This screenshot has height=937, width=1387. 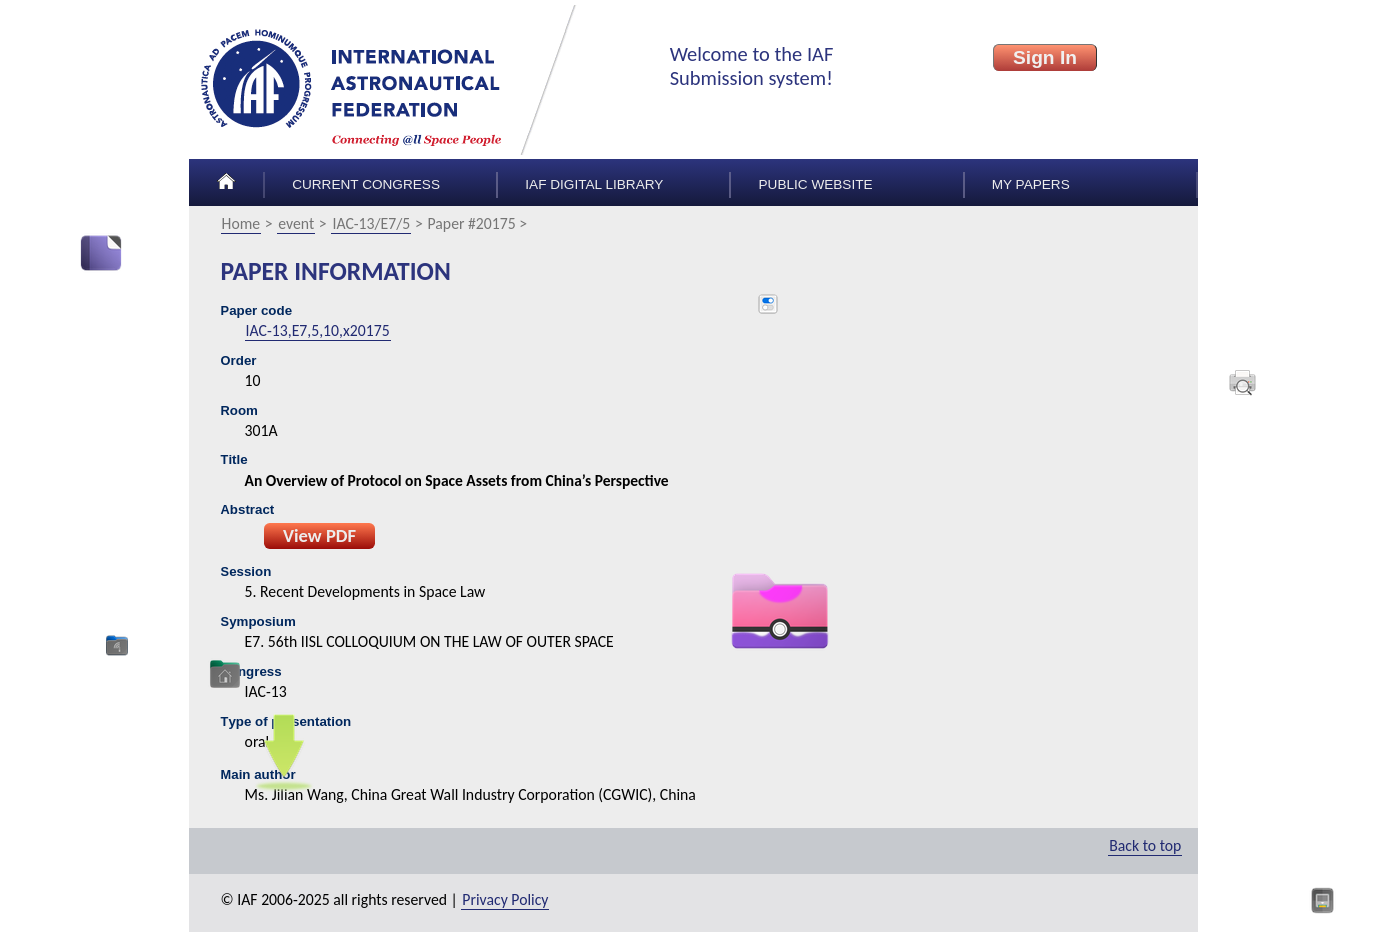 I want to click on save file to disk, so click(x=284, y=748).